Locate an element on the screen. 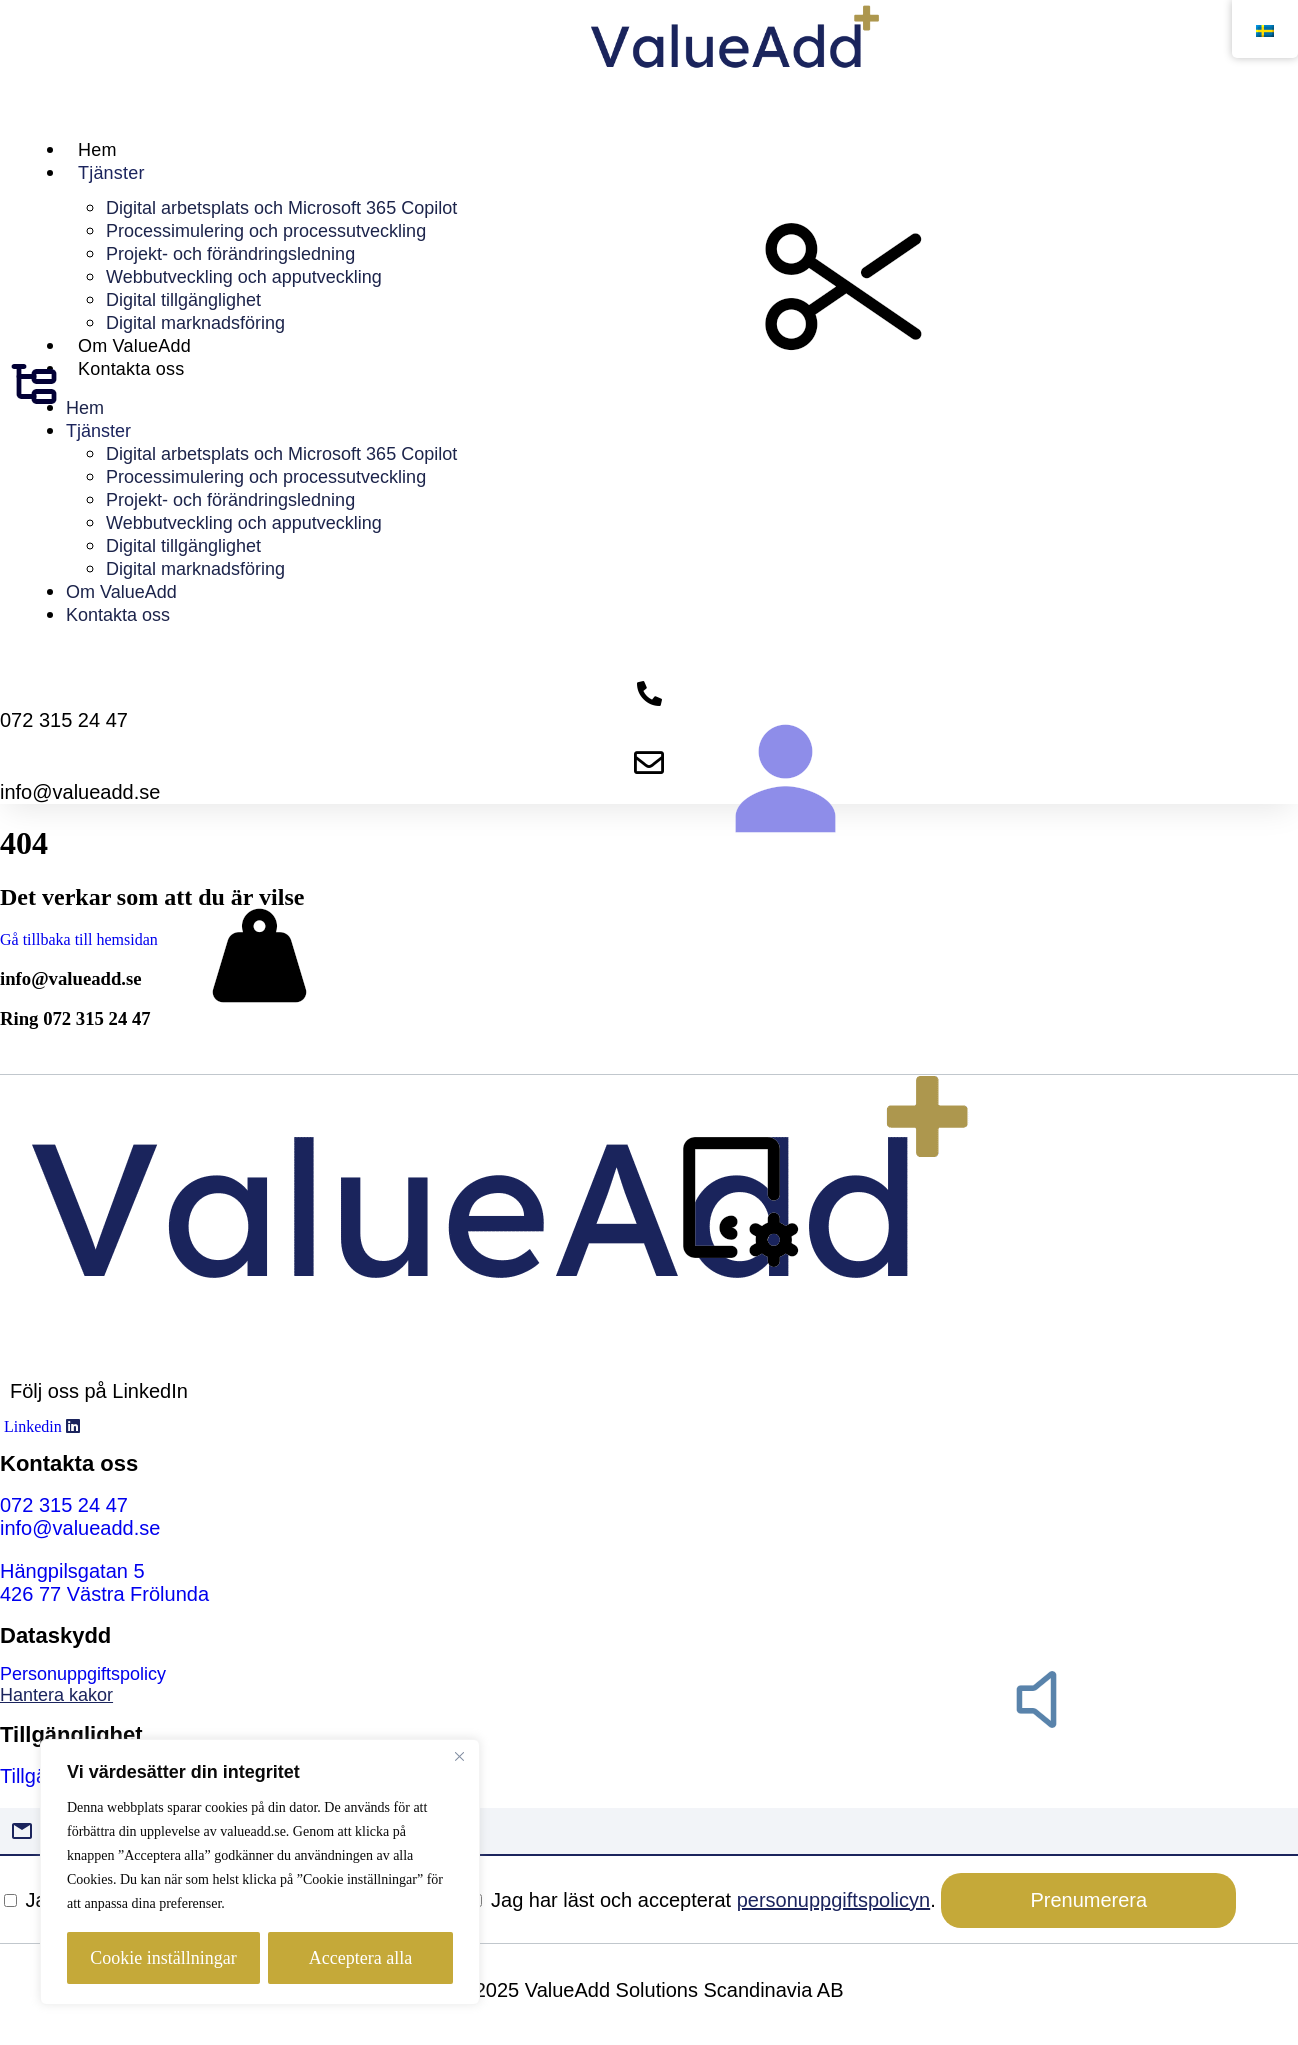  view your profile is located at coordinates (785, 778).